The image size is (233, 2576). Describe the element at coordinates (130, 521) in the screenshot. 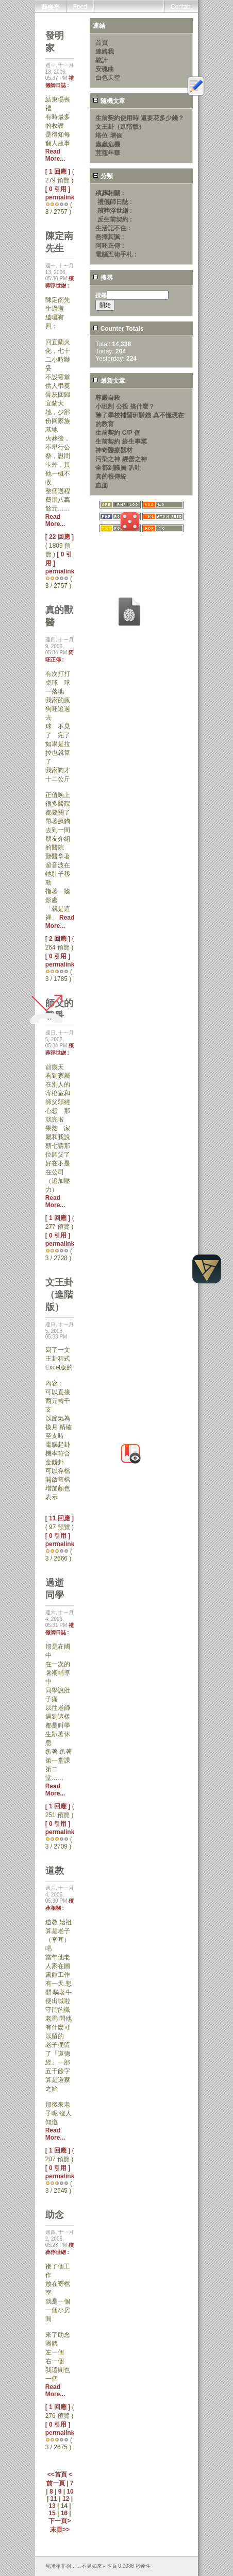

I see `open tali dice game app` at that location.